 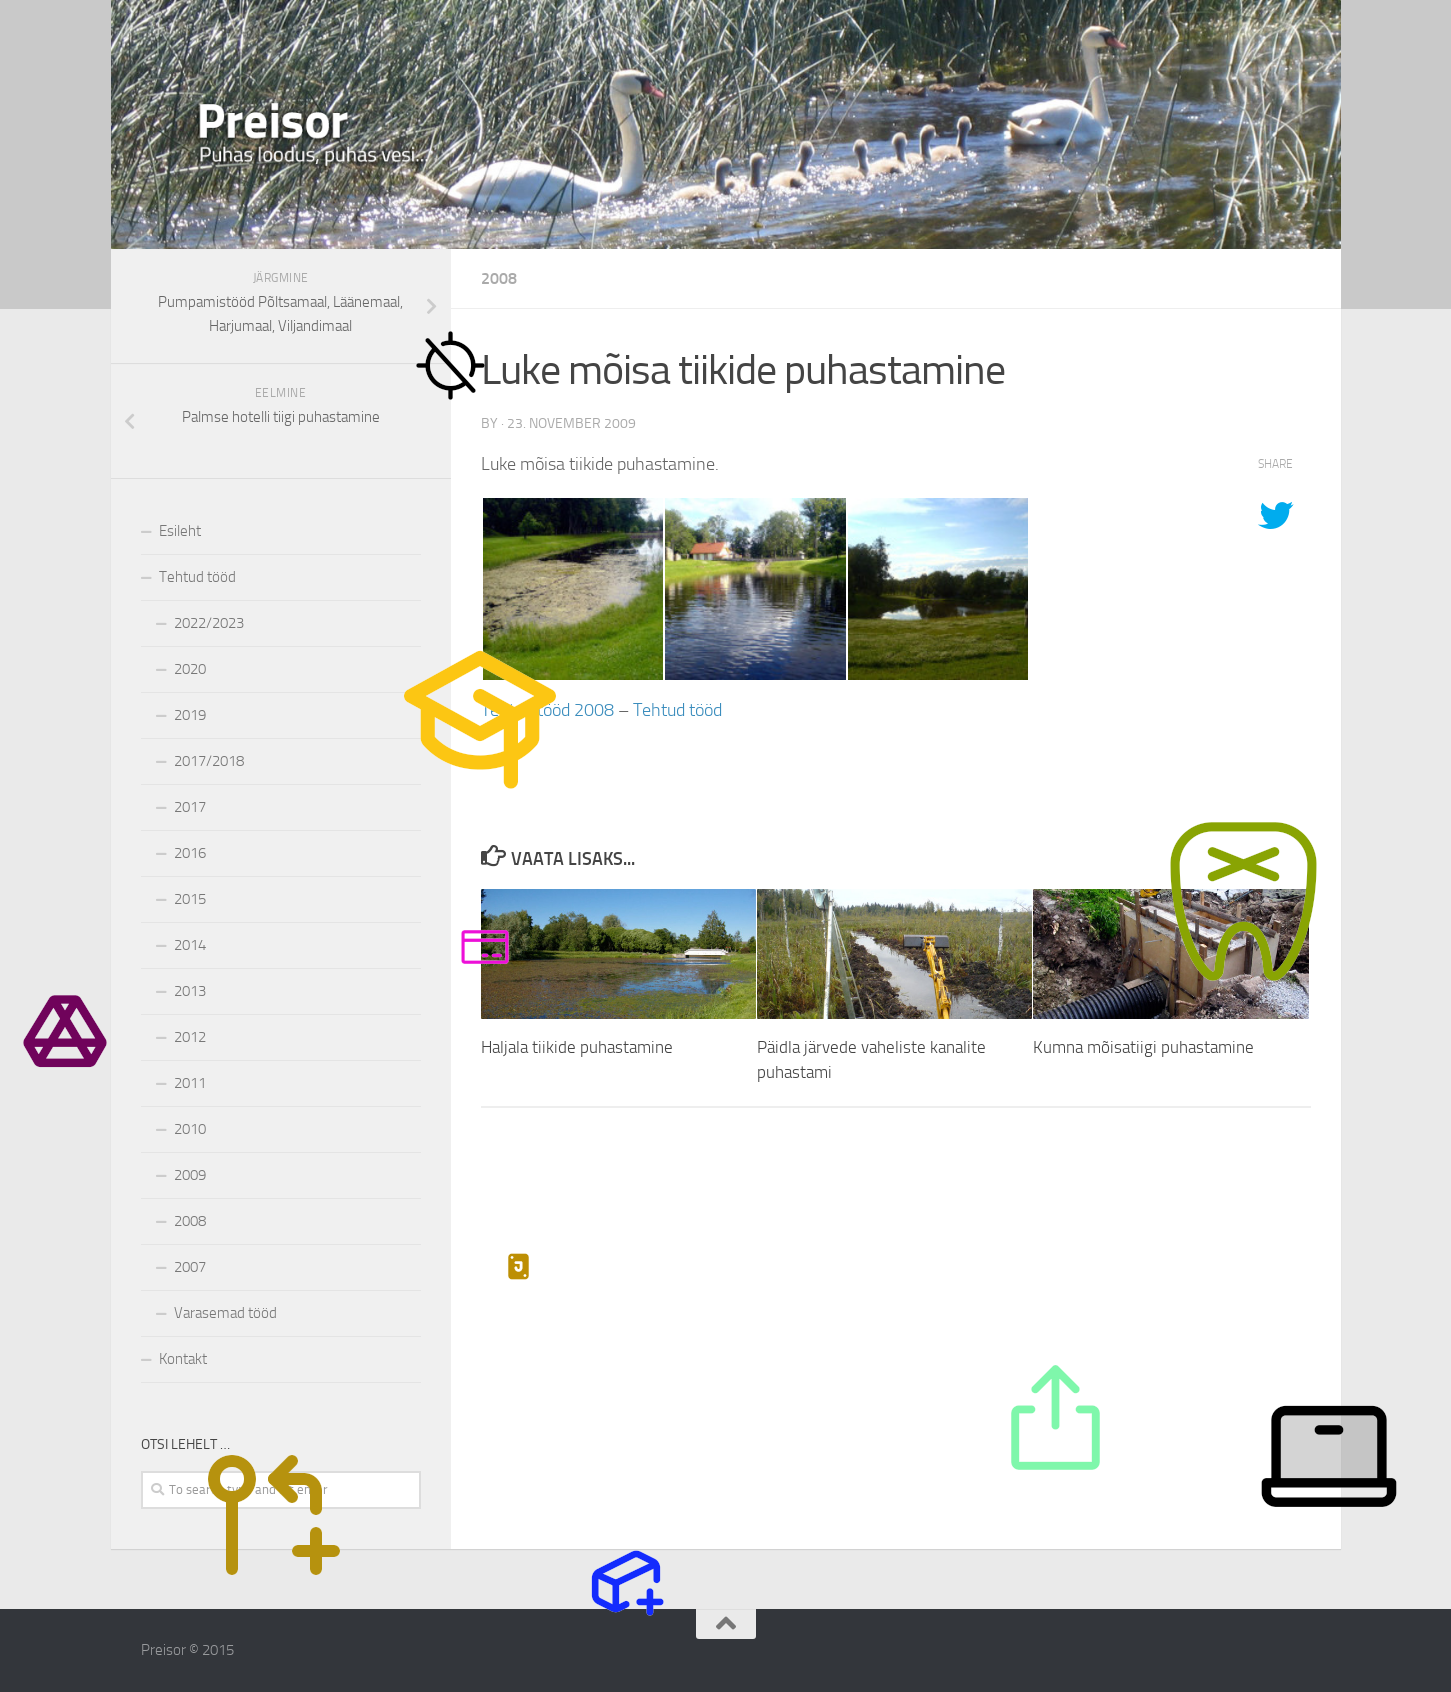 What do you see at coordinates (65, 1034) in the screenshot?
I see `open Google Drive` at bounding box center [65, 1034].